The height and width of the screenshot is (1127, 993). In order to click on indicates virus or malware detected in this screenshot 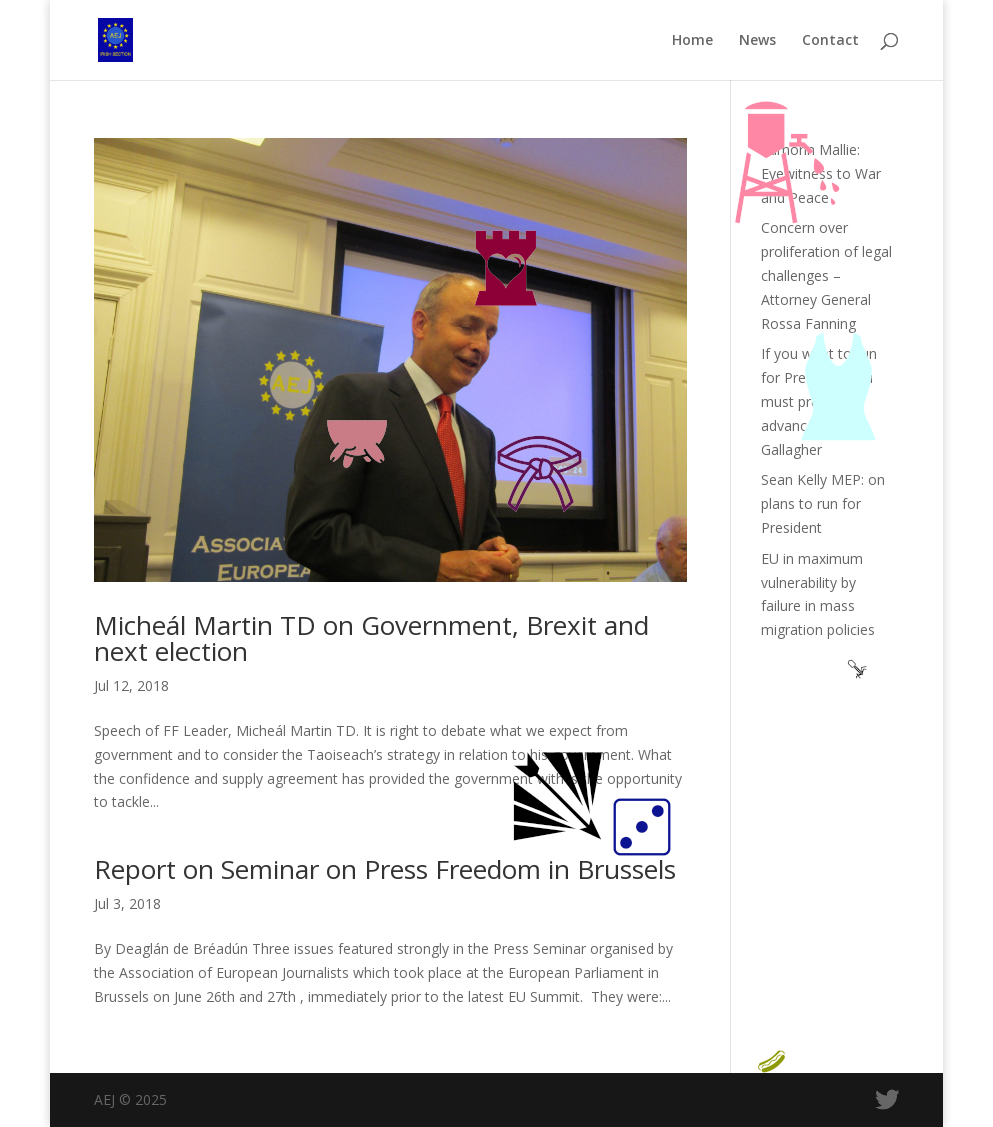, I will do `click(857, 669)`.